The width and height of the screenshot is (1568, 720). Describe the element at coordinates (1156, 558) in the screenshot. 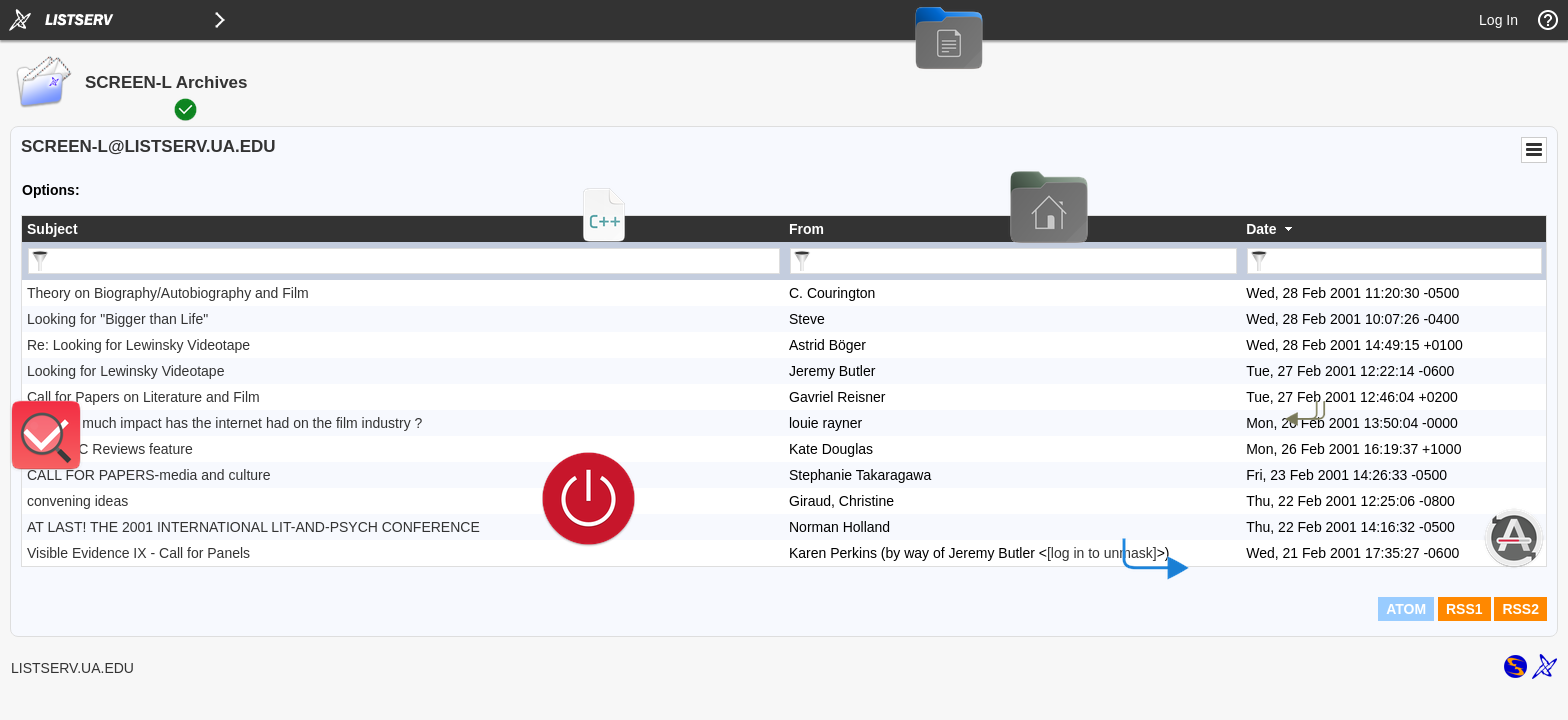

I see `forward this email to another recipient` at that location.